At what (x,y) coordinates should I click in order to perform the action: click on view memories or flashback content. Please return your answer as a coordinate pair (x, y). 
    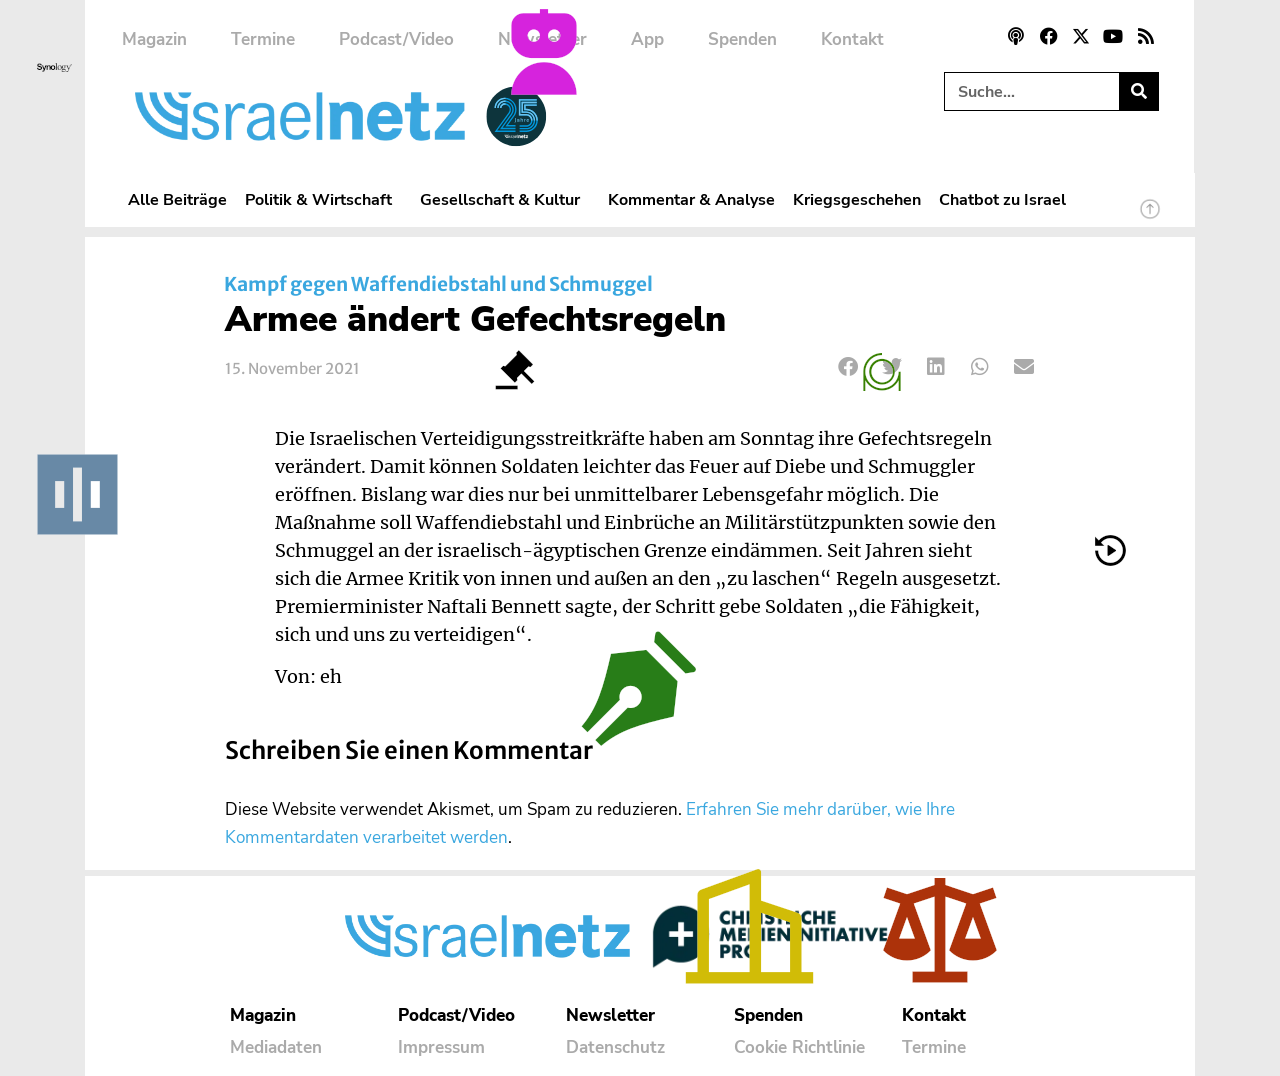
    Looking at the image, I should click on (1110, 550).